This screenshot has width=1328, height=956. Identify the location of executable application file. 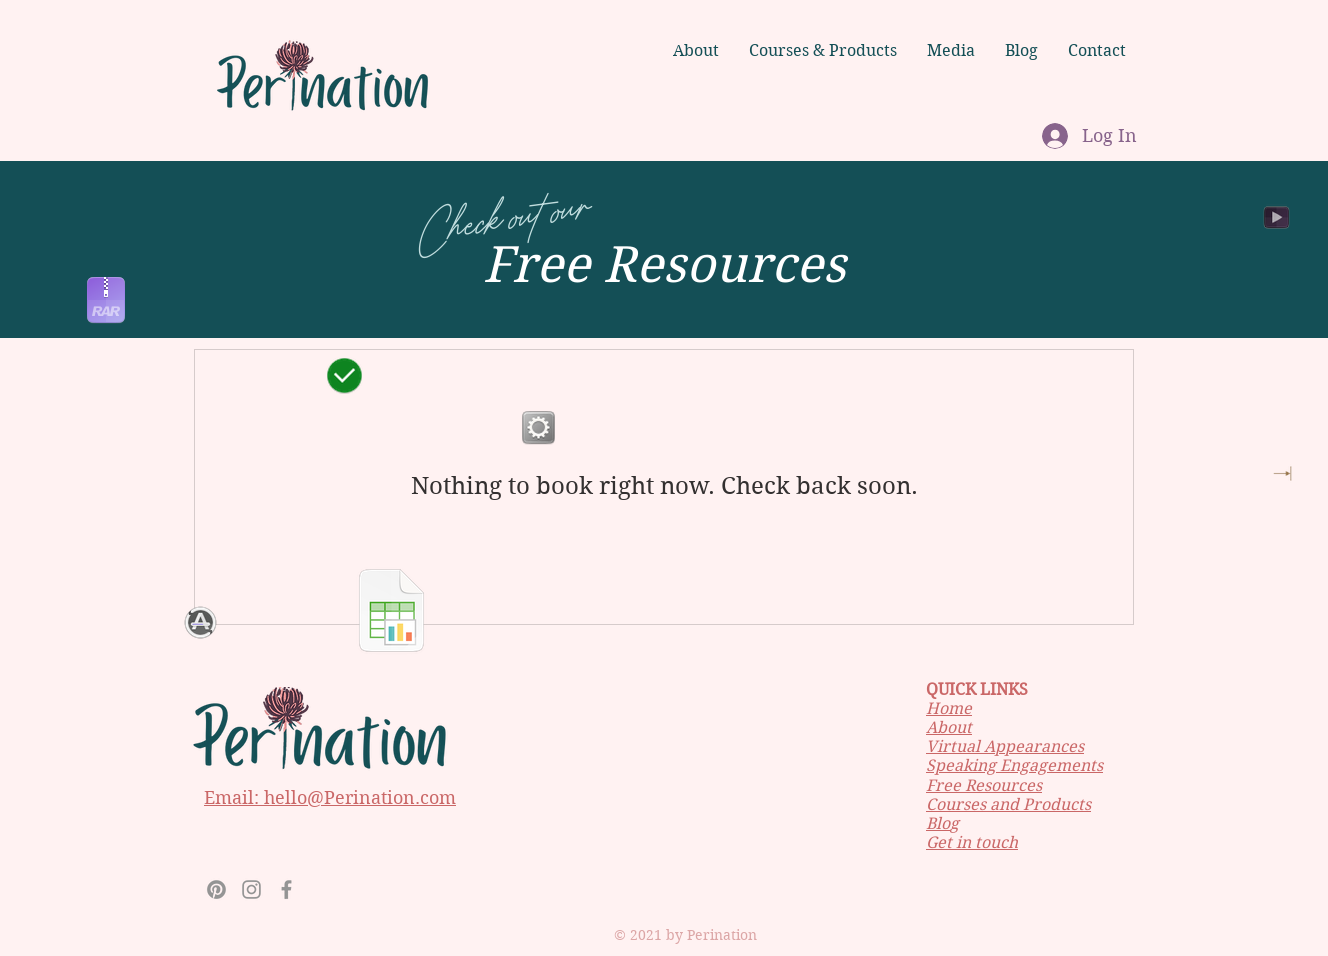
(538, 427).